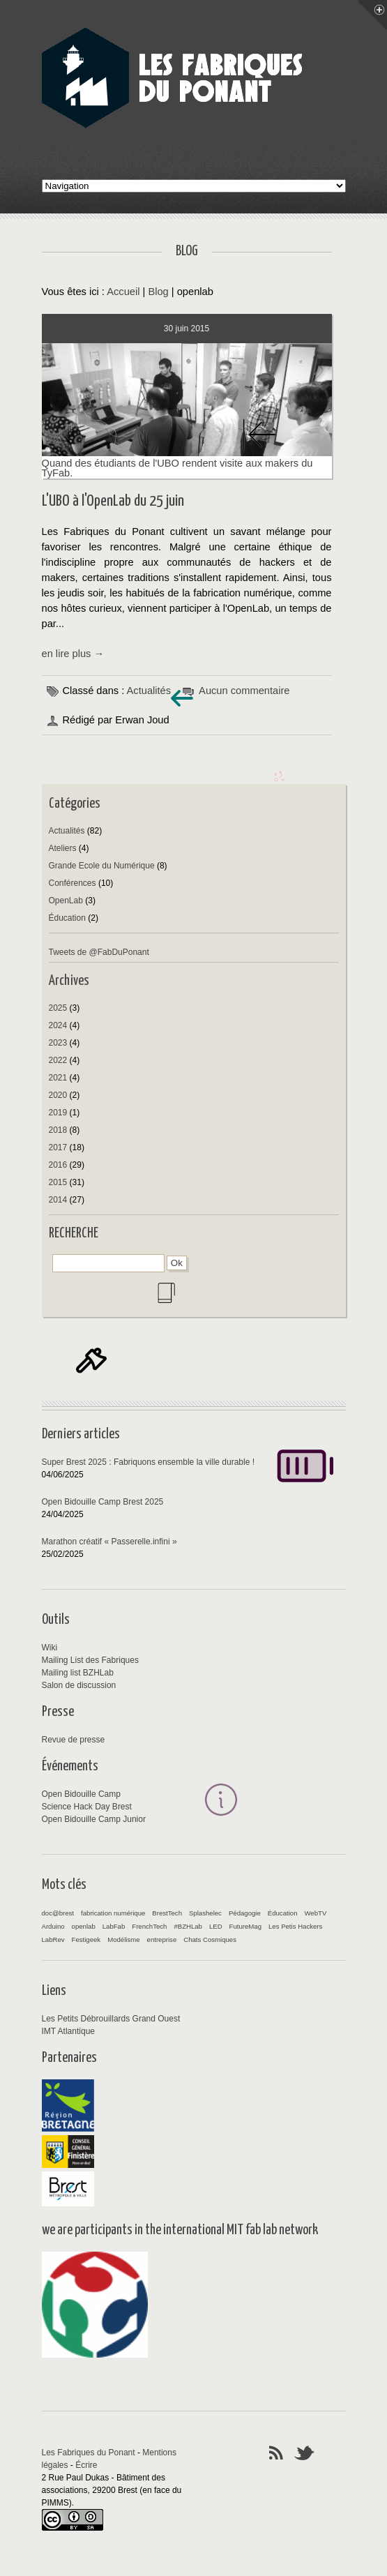 The image size is (387, 2576). Describe the element at coordinates (165, 1293) in the screenshot. I see `towel or linen available at this location` at that location.